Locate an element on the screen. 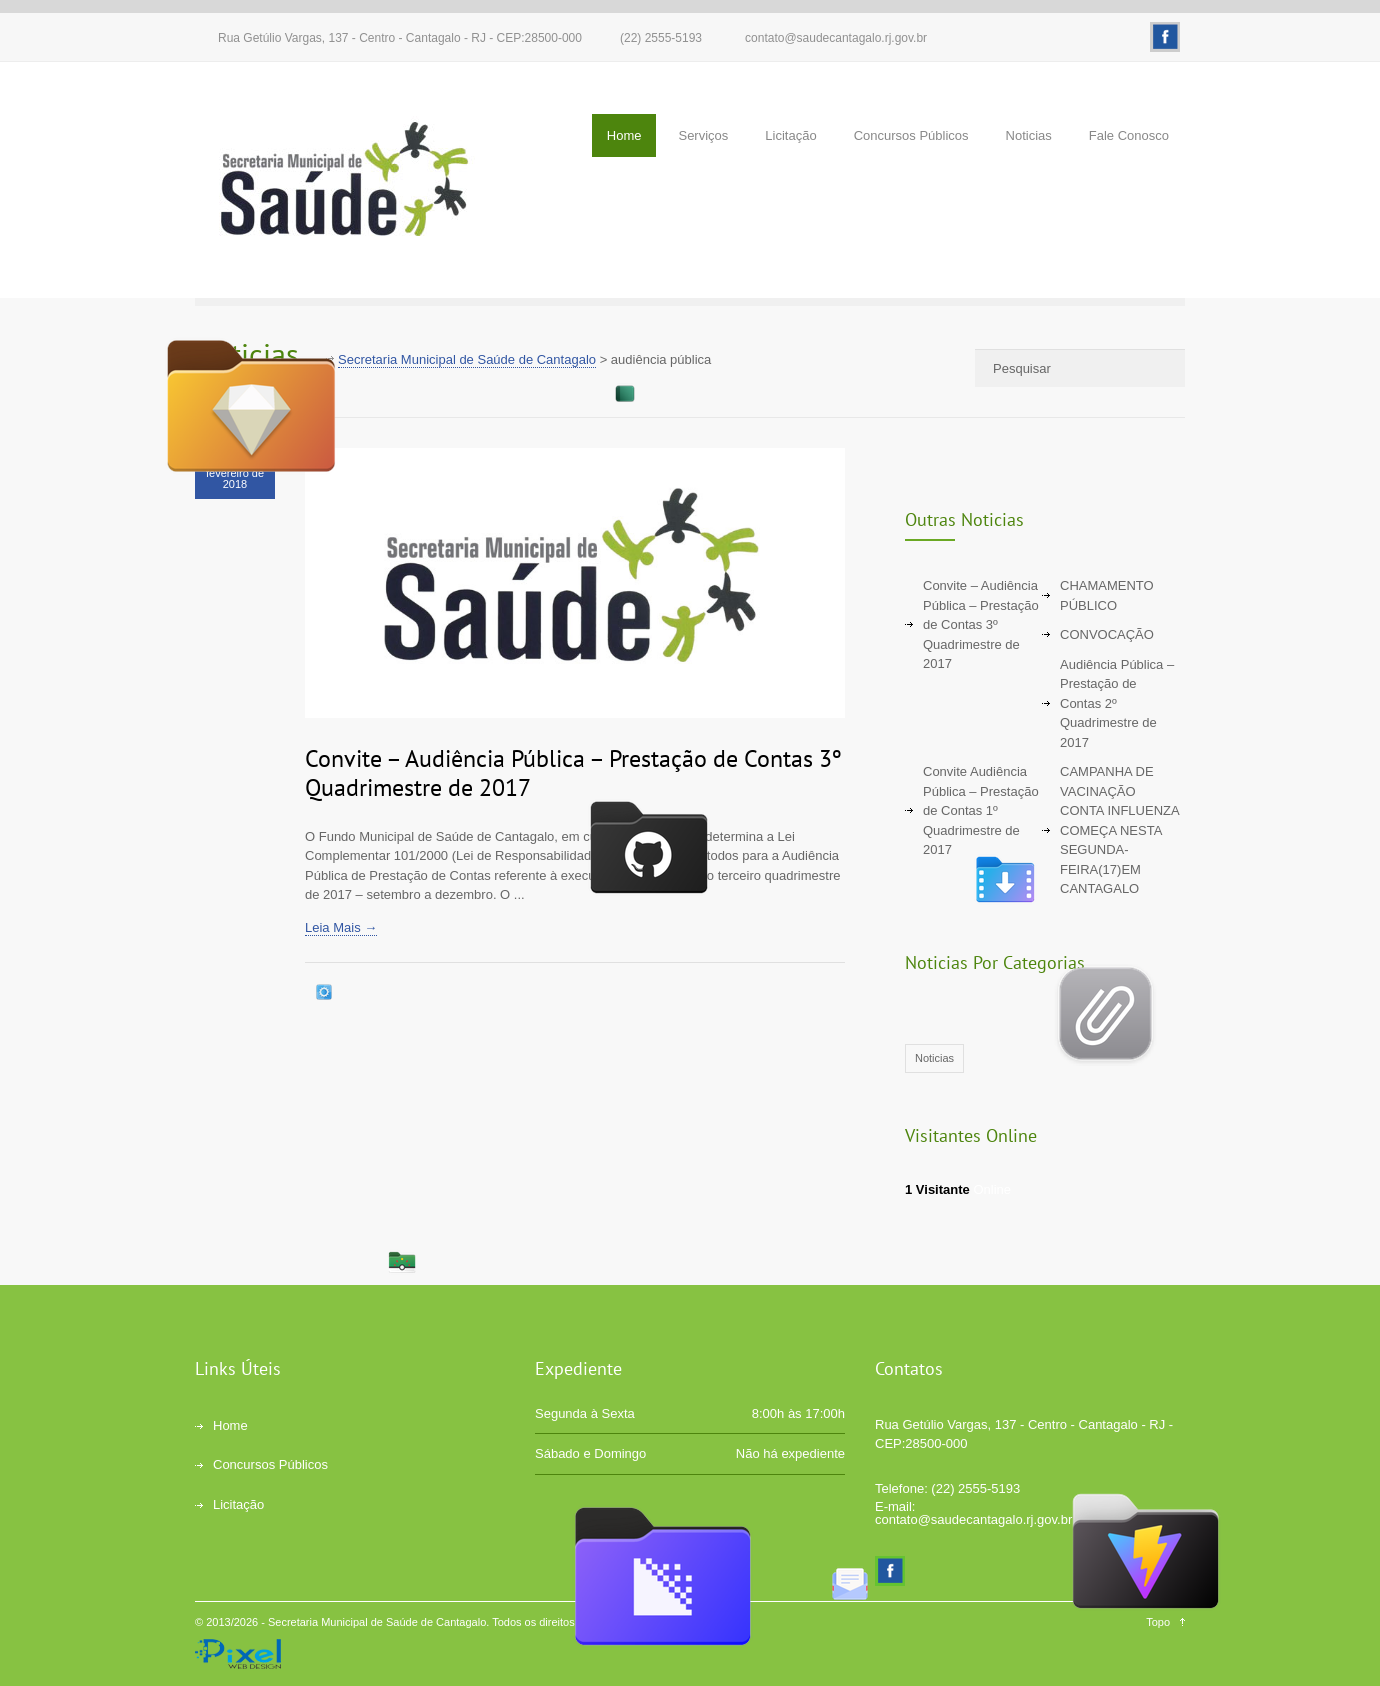  open office or productivity applications is located at coordinates (1105, 1013).